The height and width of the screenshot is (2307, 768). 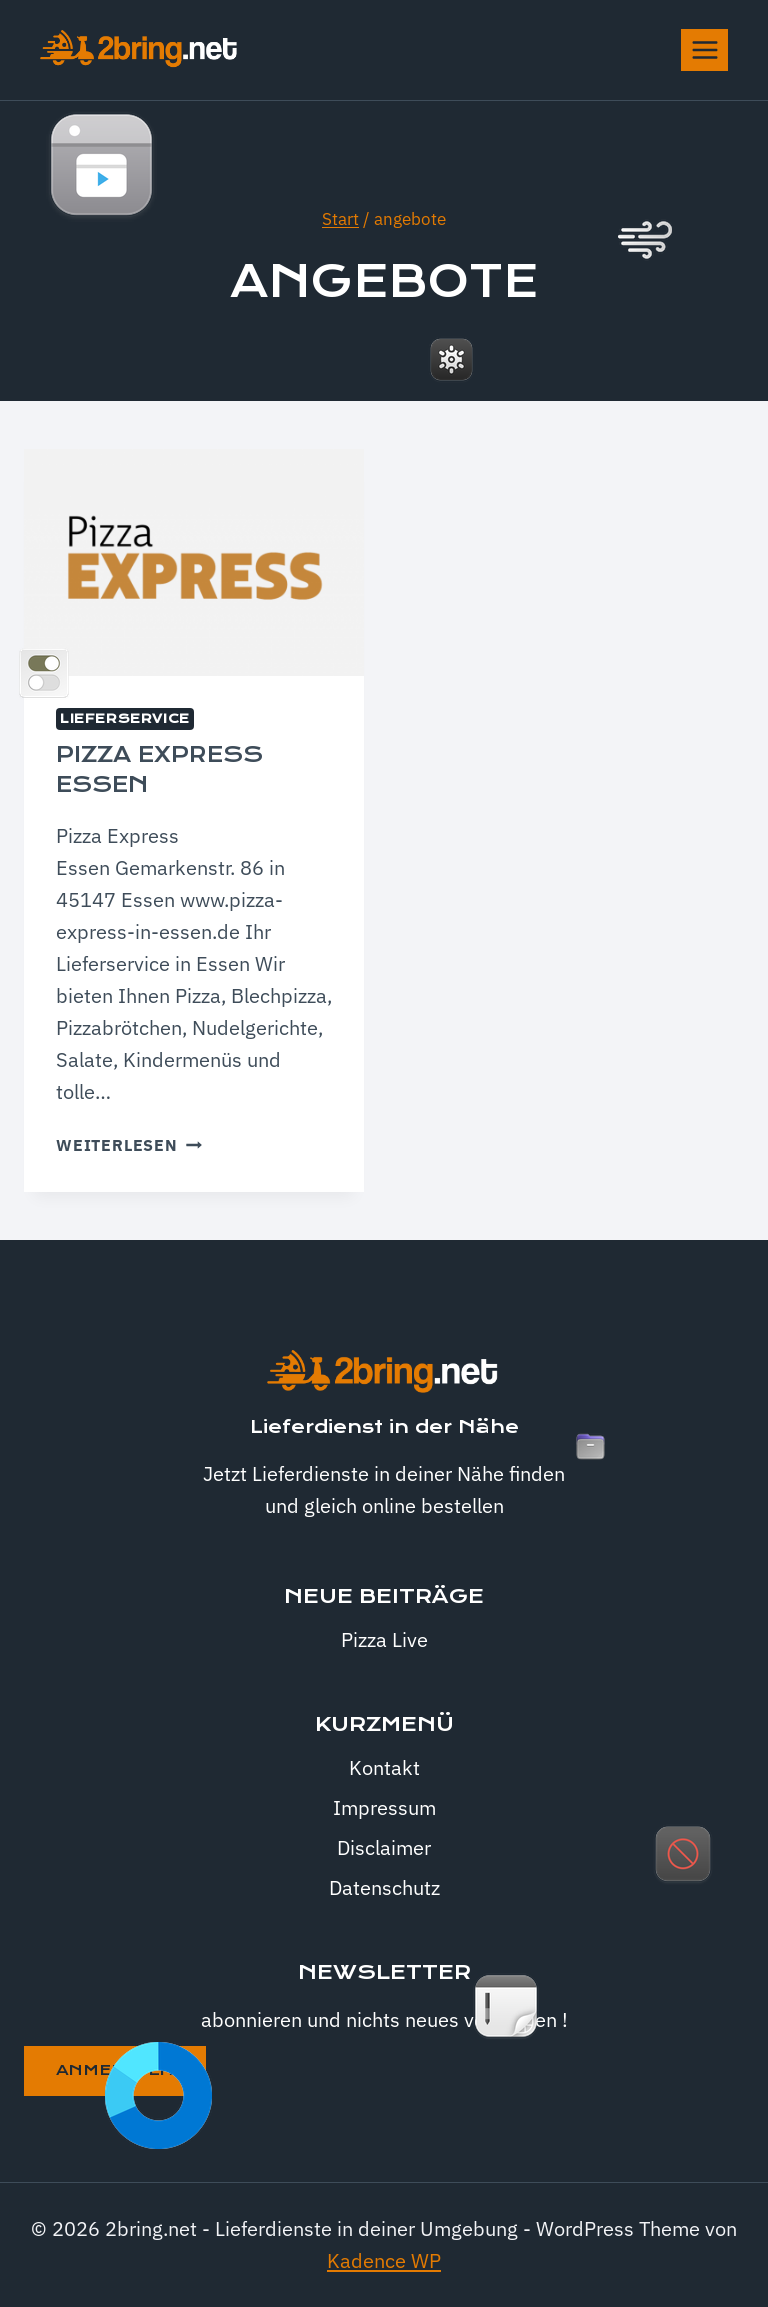 What do you see at coordinates (158, 2095) in the screenshot?
I see `open productivity app` at bounding box center [158, 2095].